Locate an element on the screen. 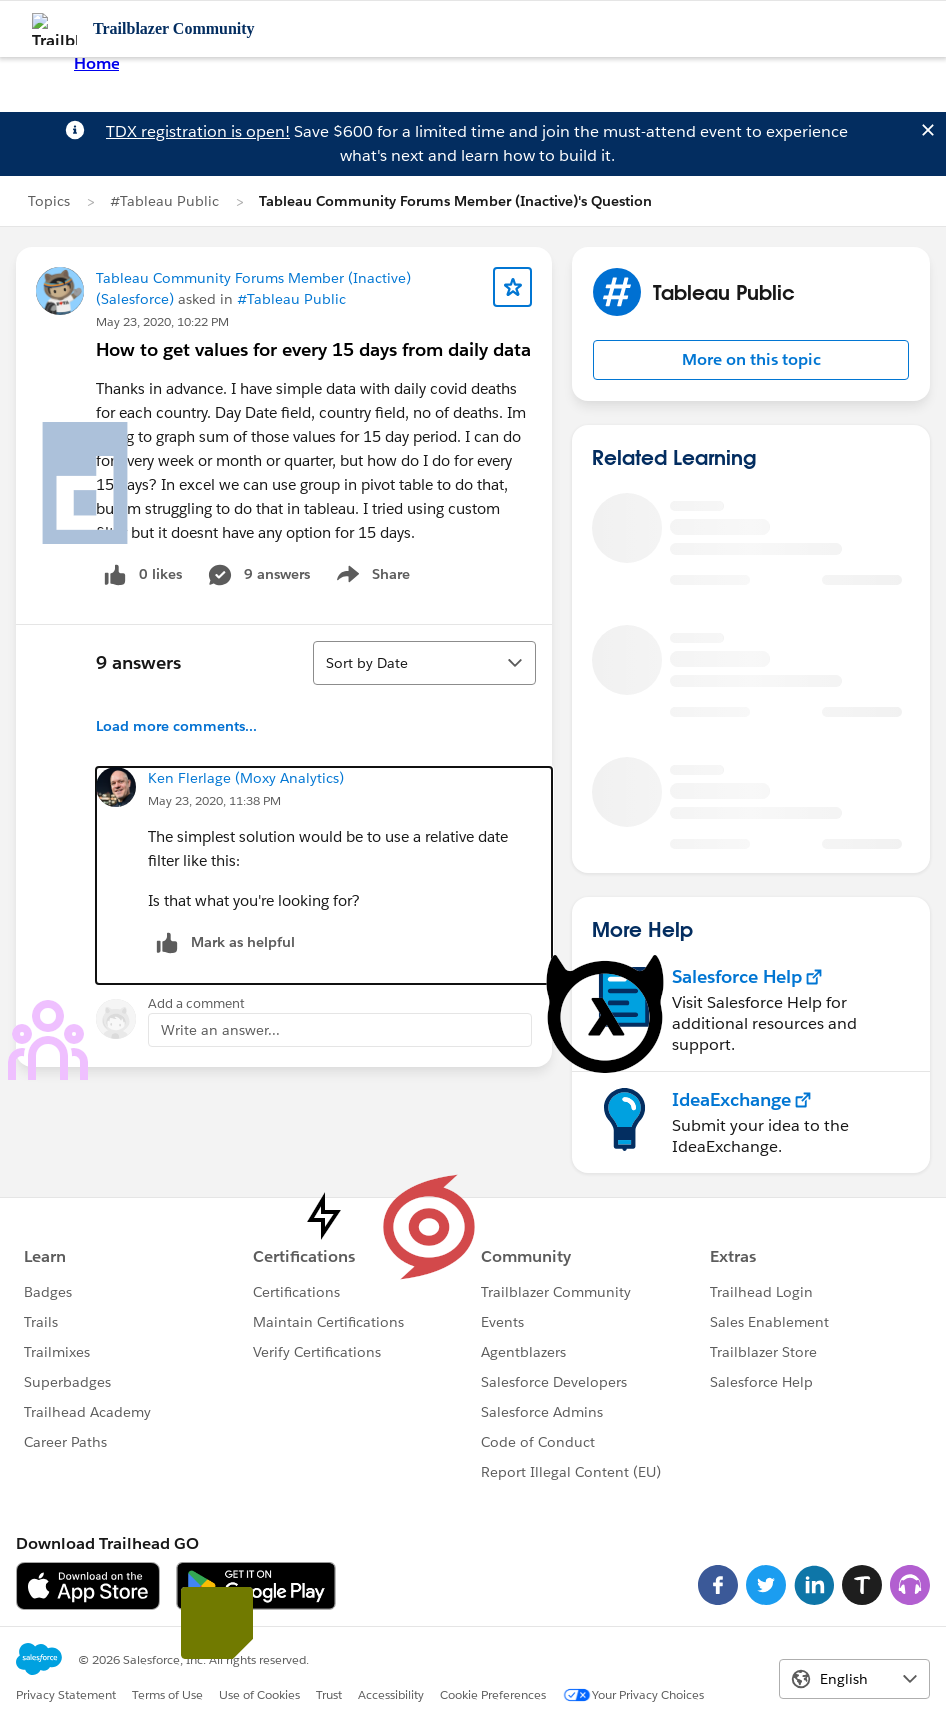 This screenshot has width=946, height=1731. view team members is located at coordinates (48, 1040).